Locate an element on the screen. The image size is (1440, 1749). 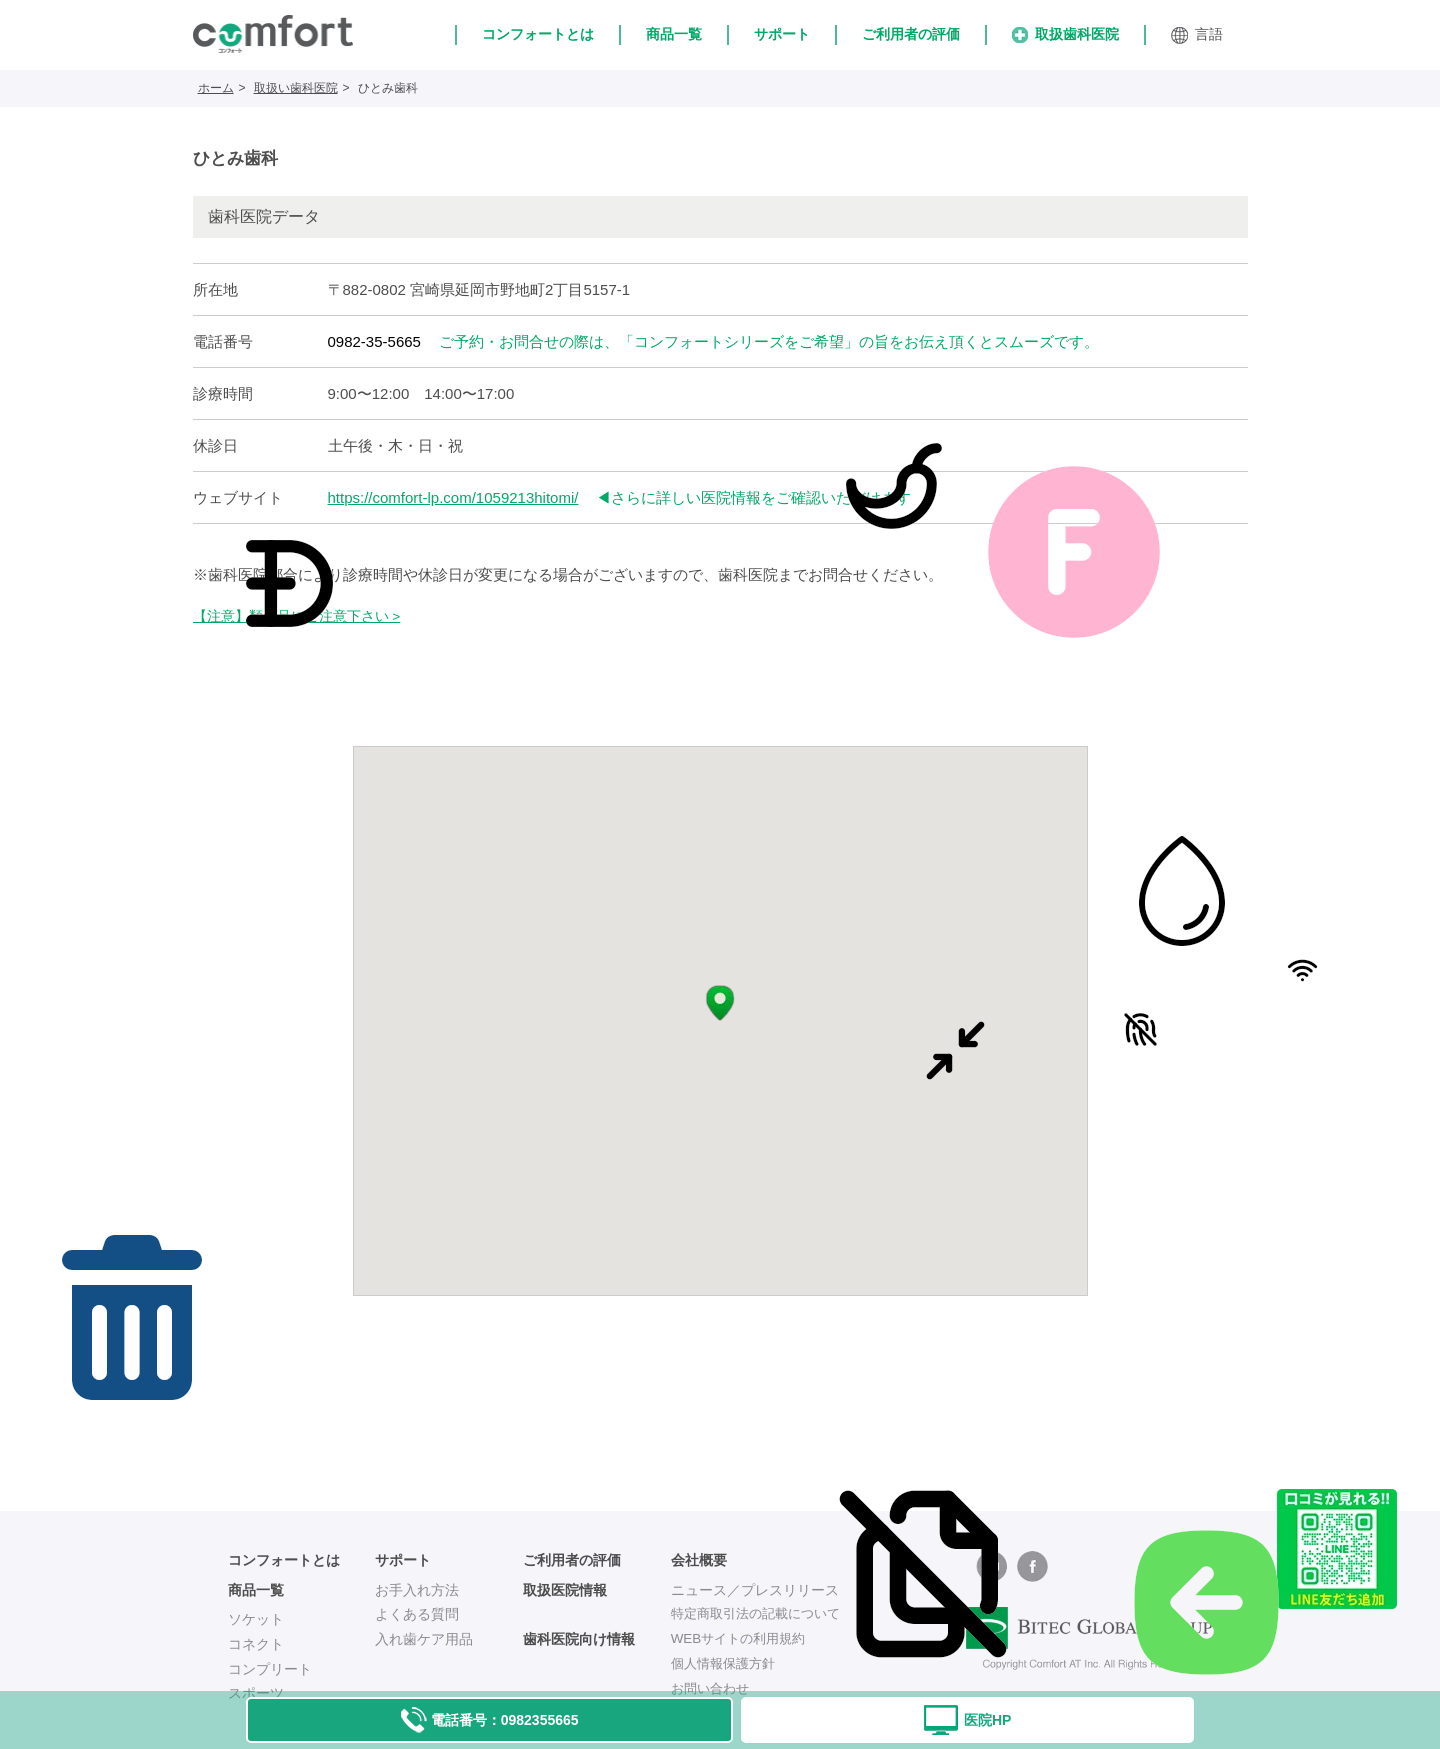
go back to the previous screen is located at coordinates (1206, 1602).